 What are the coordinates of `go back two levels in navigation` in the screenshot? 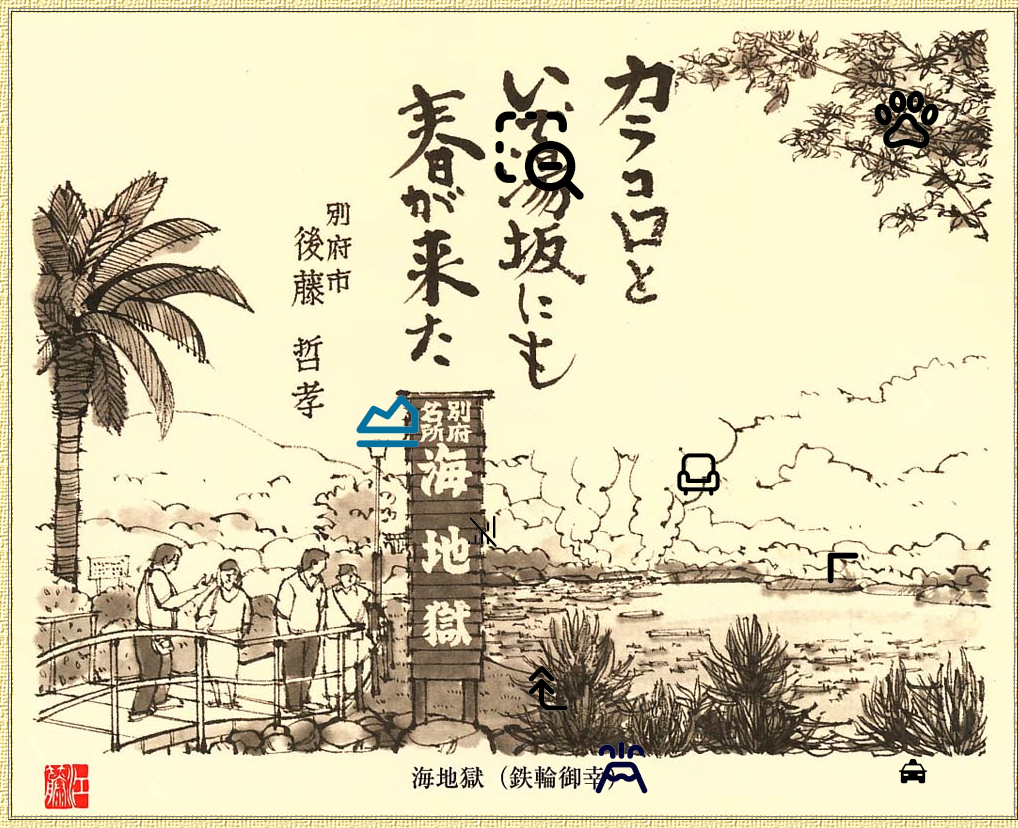 It's located at (549, 689).